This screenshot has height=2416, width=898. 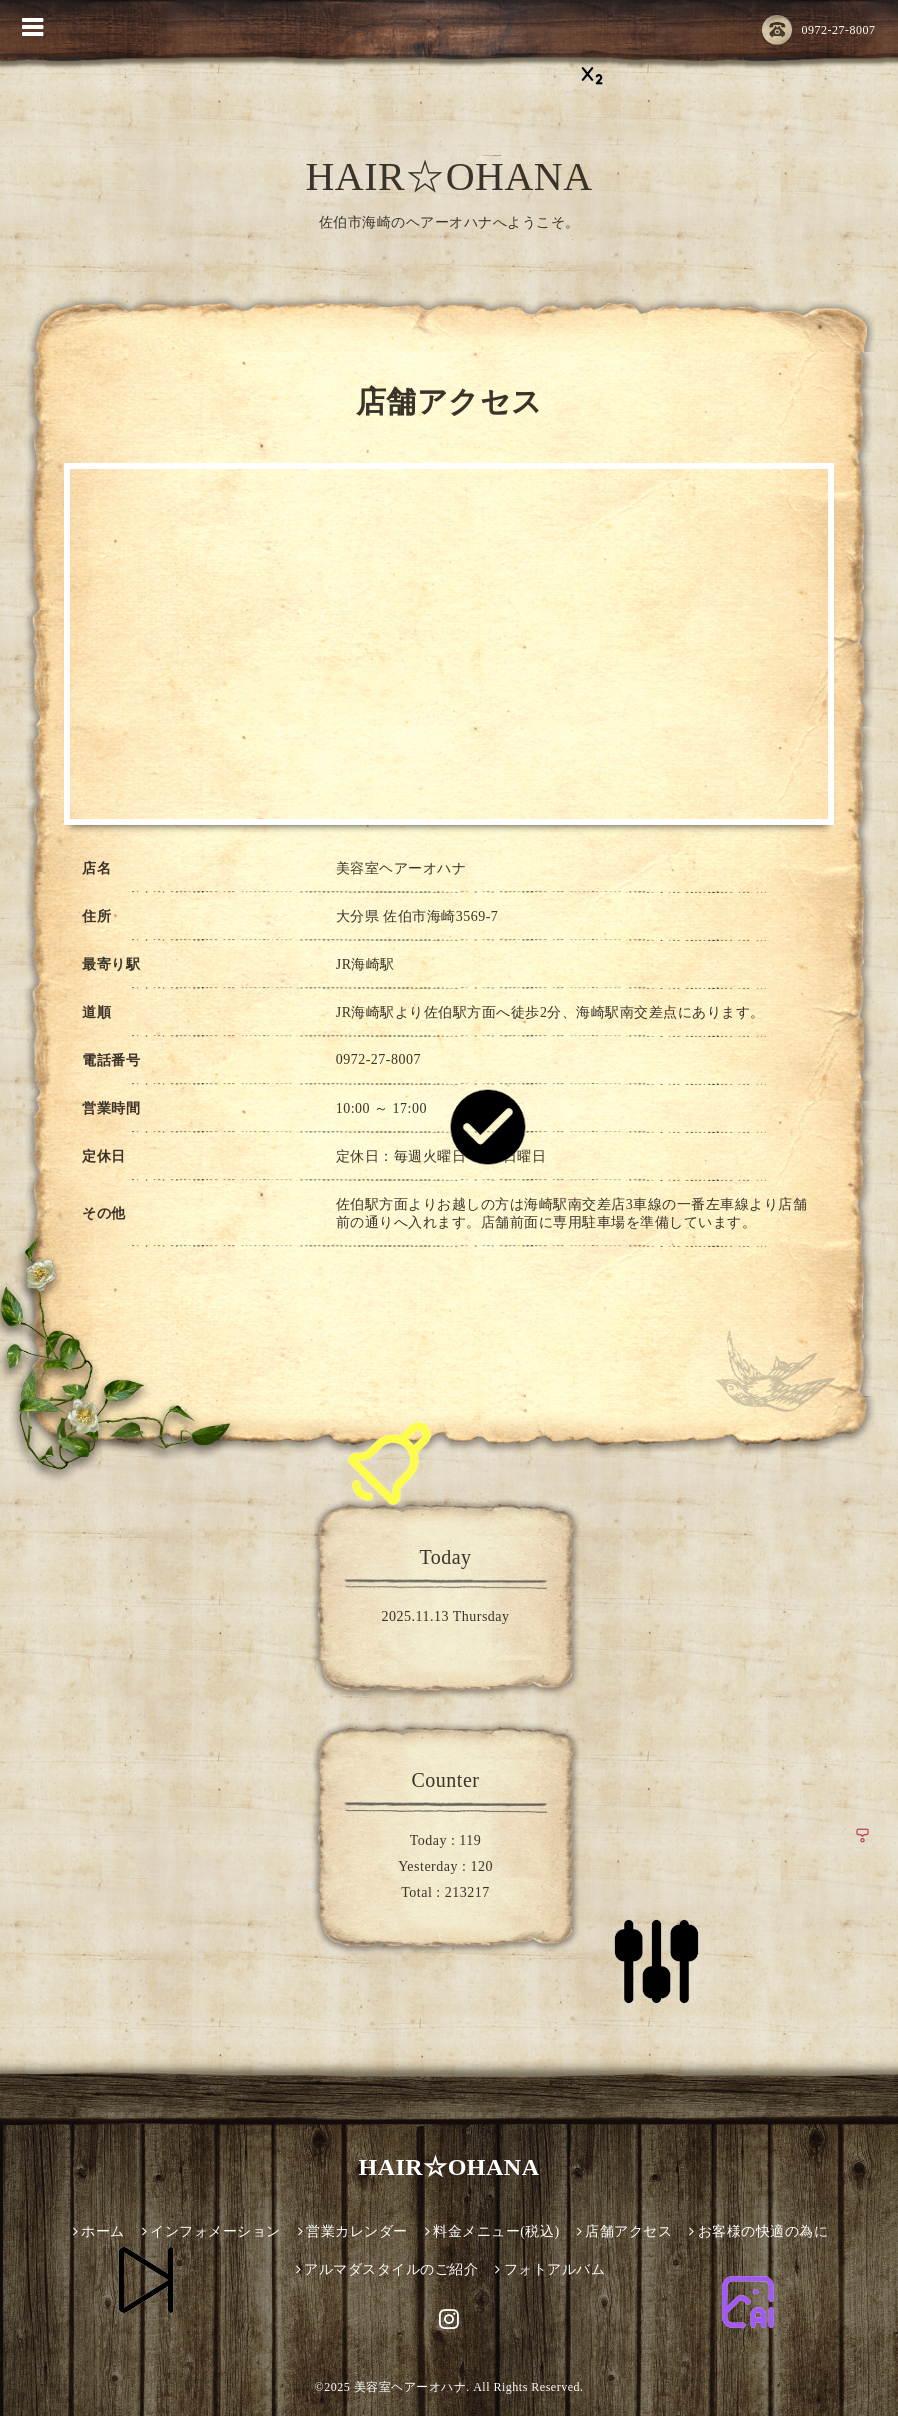 What do you see at coordinates (656, 1961) in the screenshot?
I see `view candlestick chart for stock or crypto trading` at bounding box center [656, 1961].